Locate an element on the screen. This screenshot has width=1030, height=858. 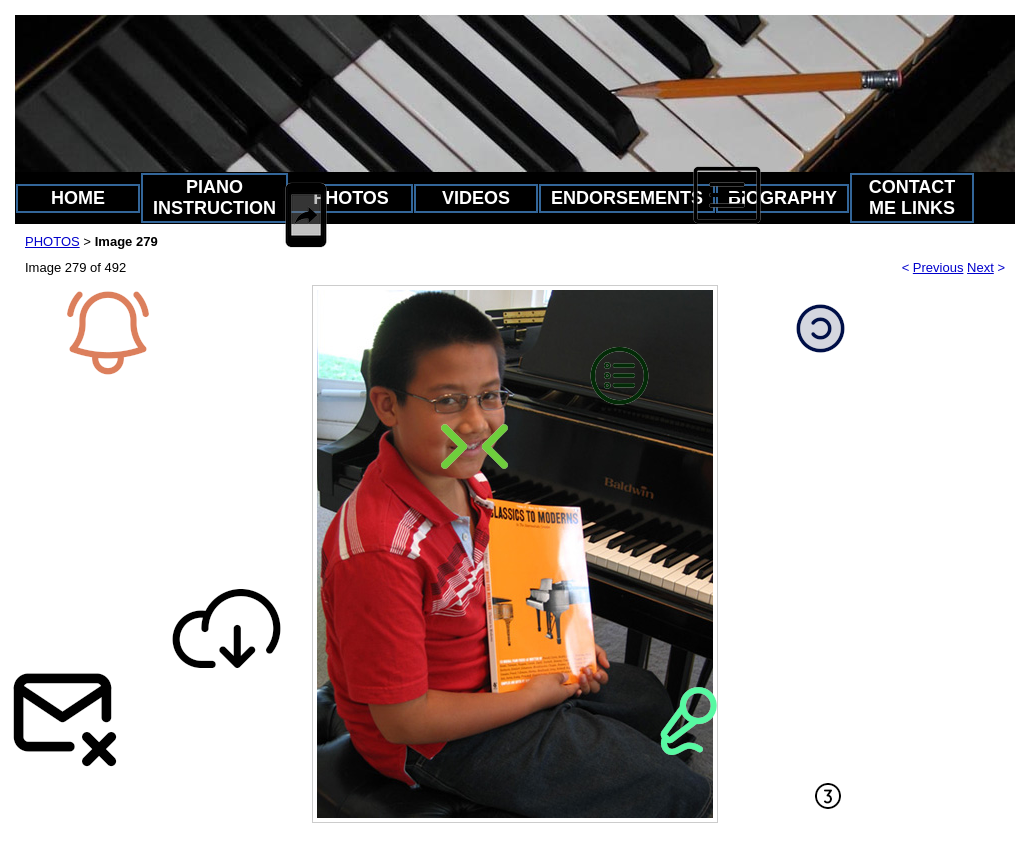
indicates copyleft licensing status is located at coordinates (820, 328).